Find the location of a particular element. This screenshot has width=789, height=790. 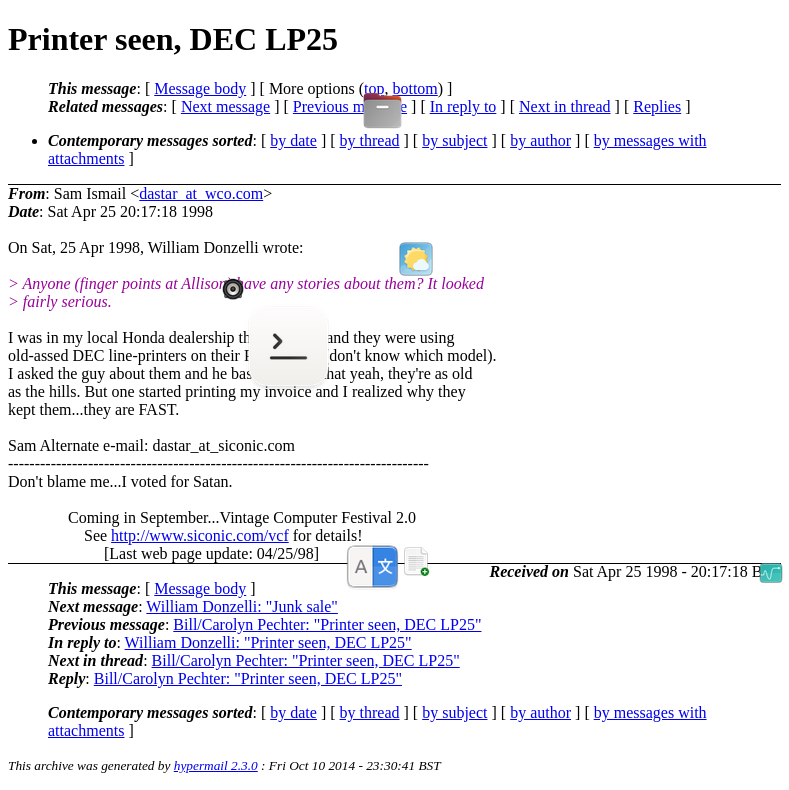

open psensor temperature monitoring app is located at coordinates (771, 573).